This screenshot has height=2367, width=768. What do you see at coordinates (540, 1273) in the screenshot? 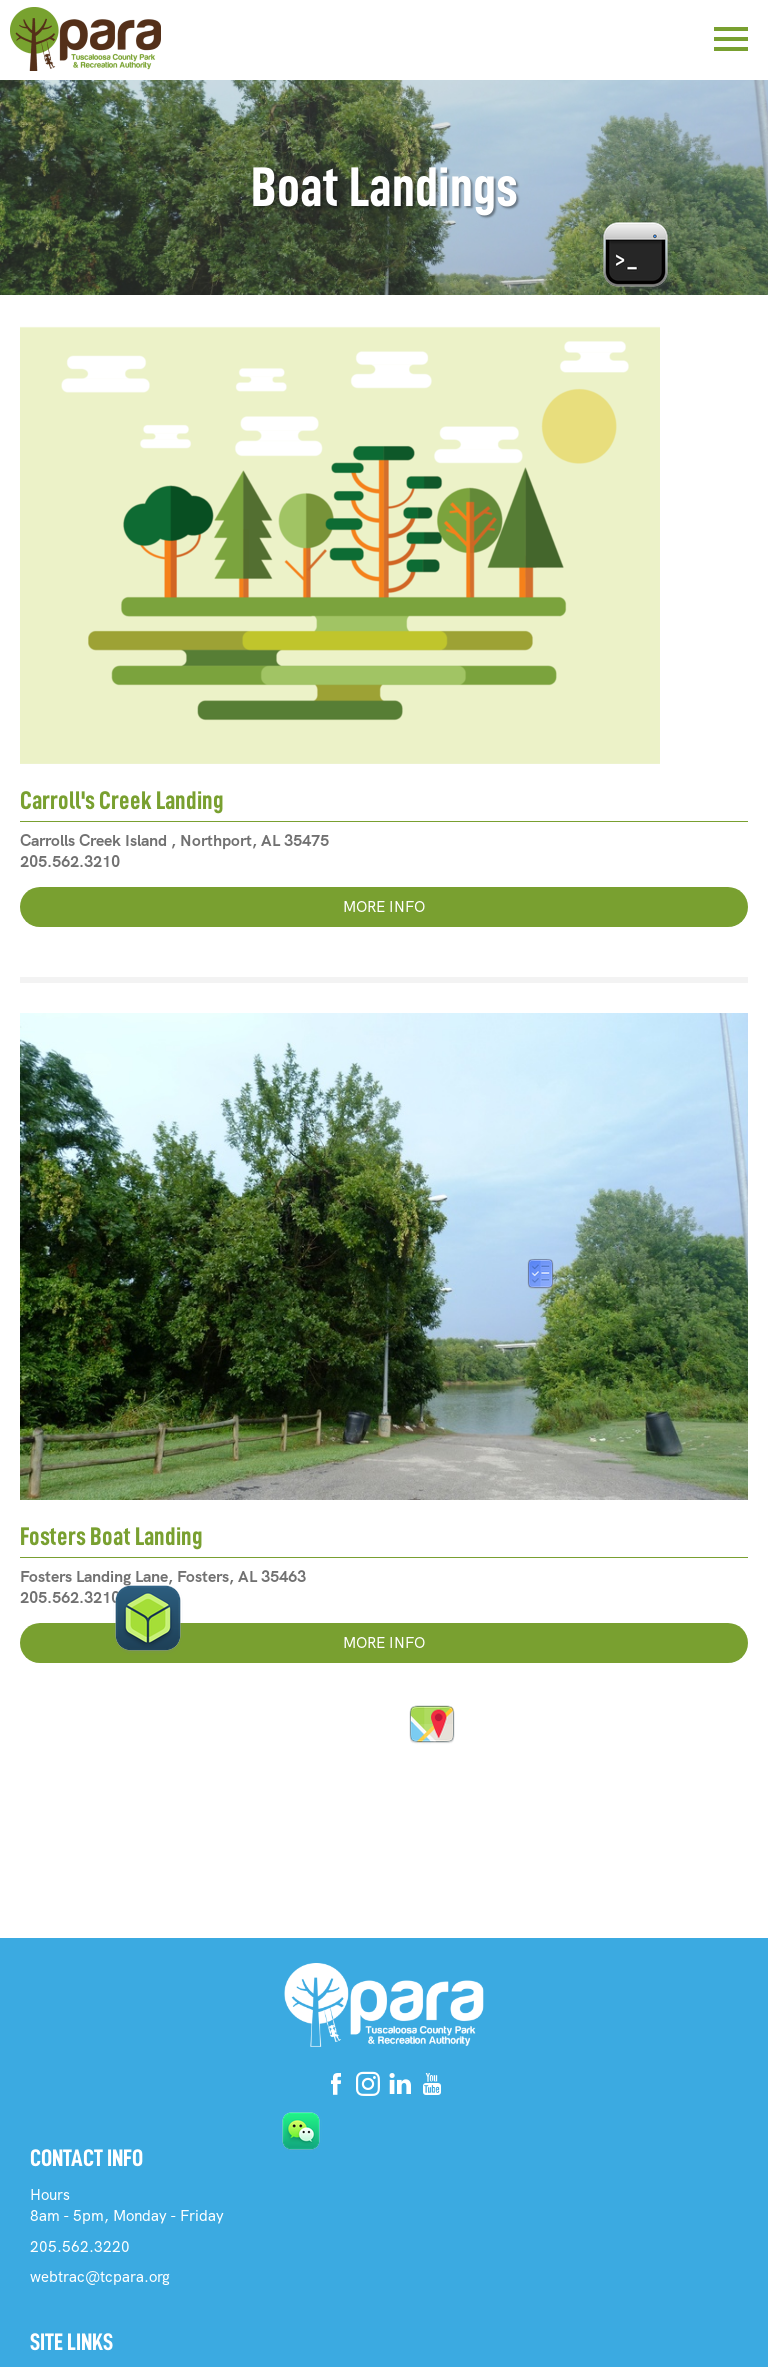
I see `open your bookmarks or saved items app` at bounding box center [540, 1273].